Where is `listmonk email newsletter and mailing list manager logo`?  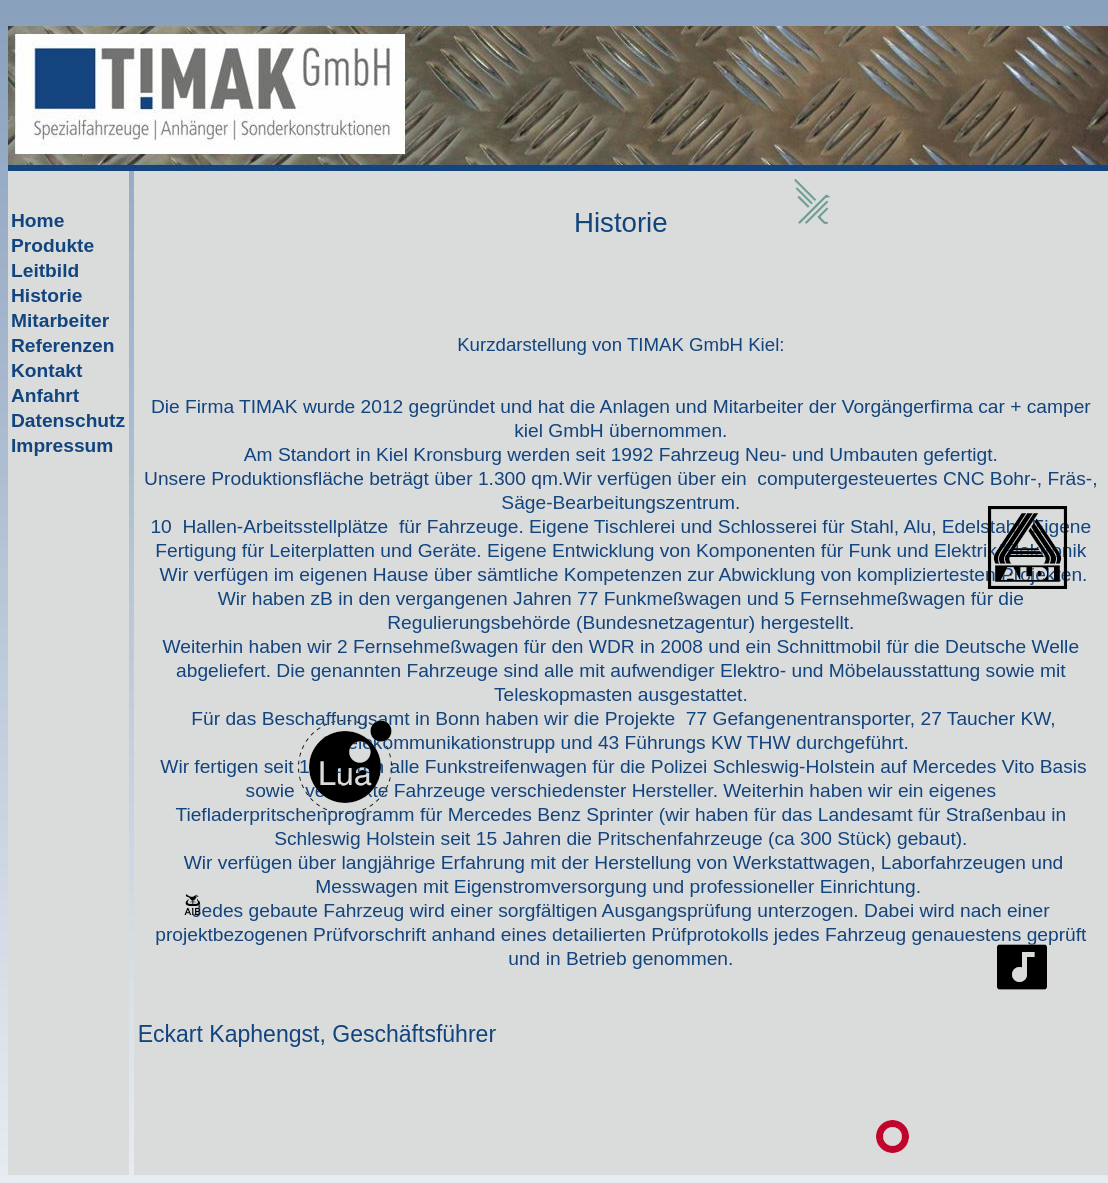 listmonk email newsletter and mailing list manager logo is located at coordinates (892, 1136).